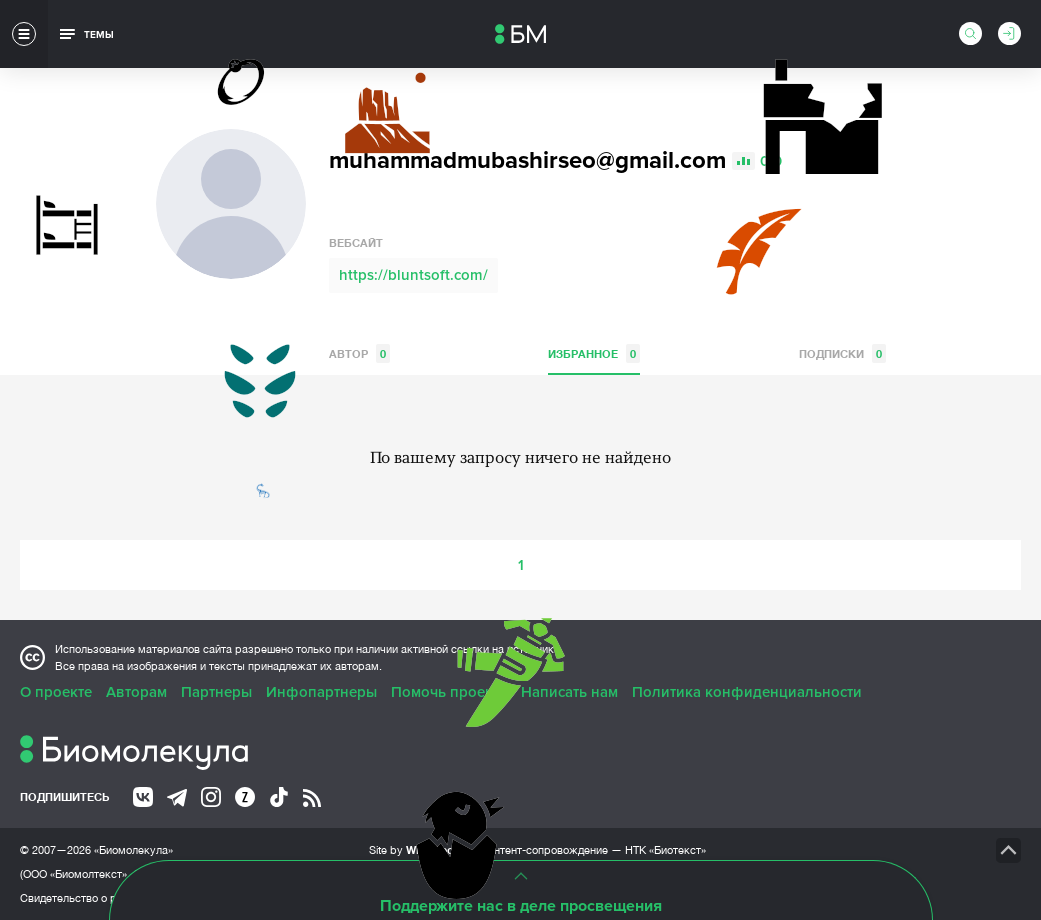 The image size is (1041, 920). I want to click on refresh or sync starred items, so click(241, 82).